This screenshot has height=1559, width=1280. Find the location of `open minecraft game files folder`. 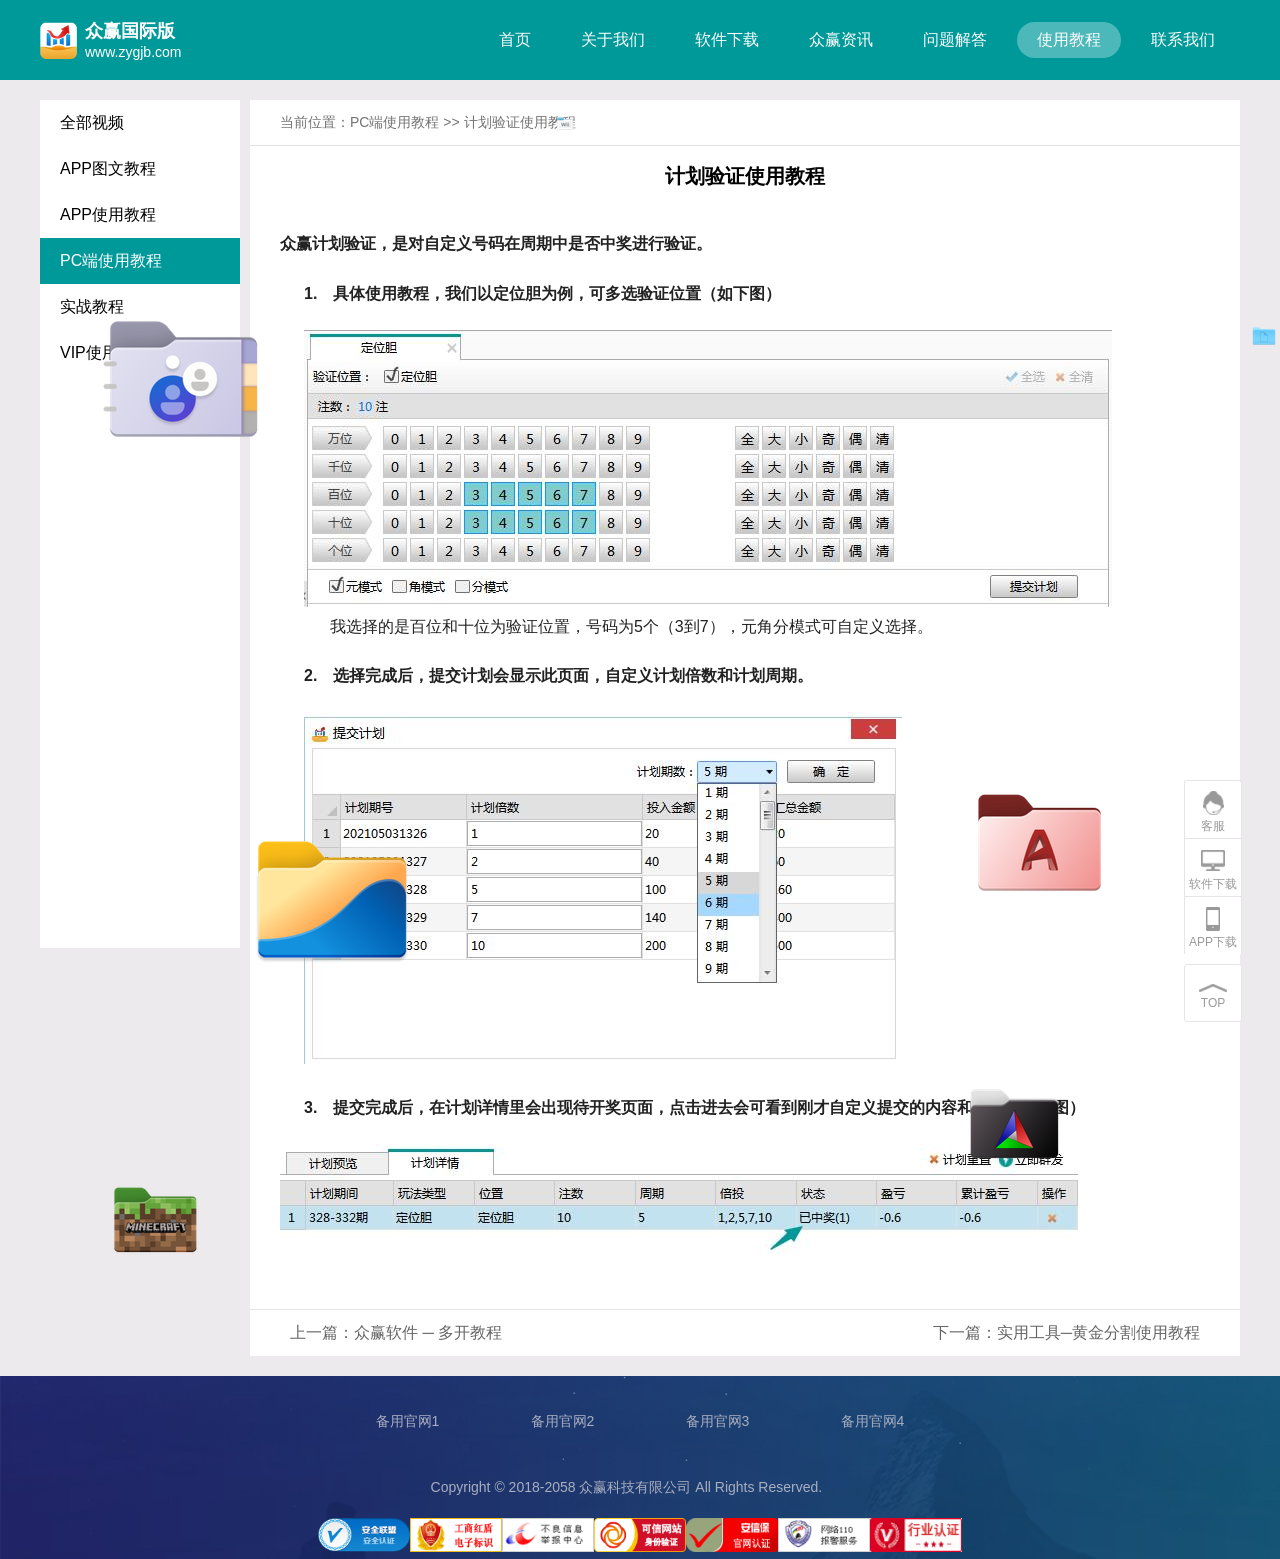

open minecraft game files folder is located at coordinates (155, 1222).